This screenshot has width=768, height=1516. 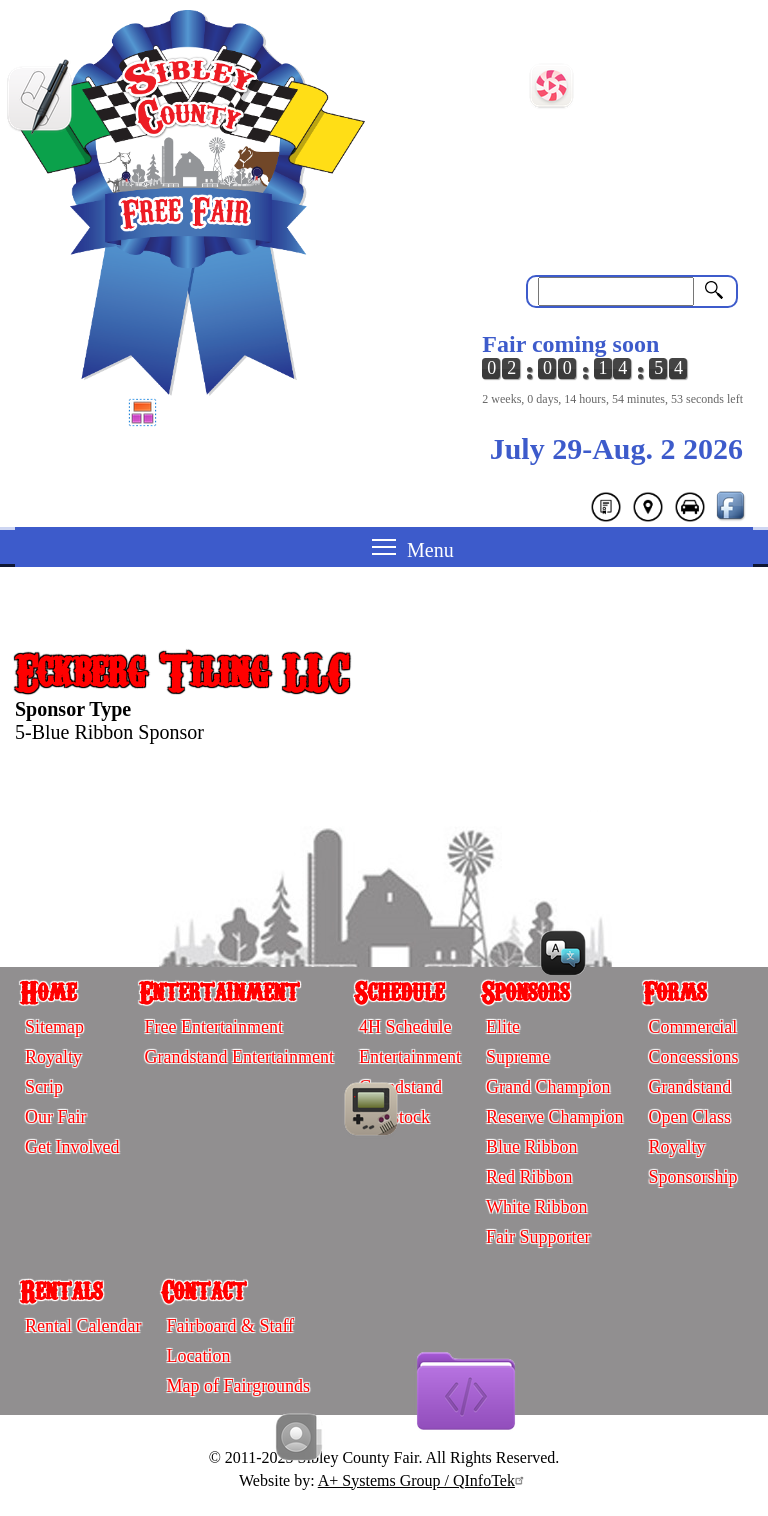 What do you see at coordinates (563, 953) in the screenshot?
I see `open the translate app` at bounding box center [563, 953].